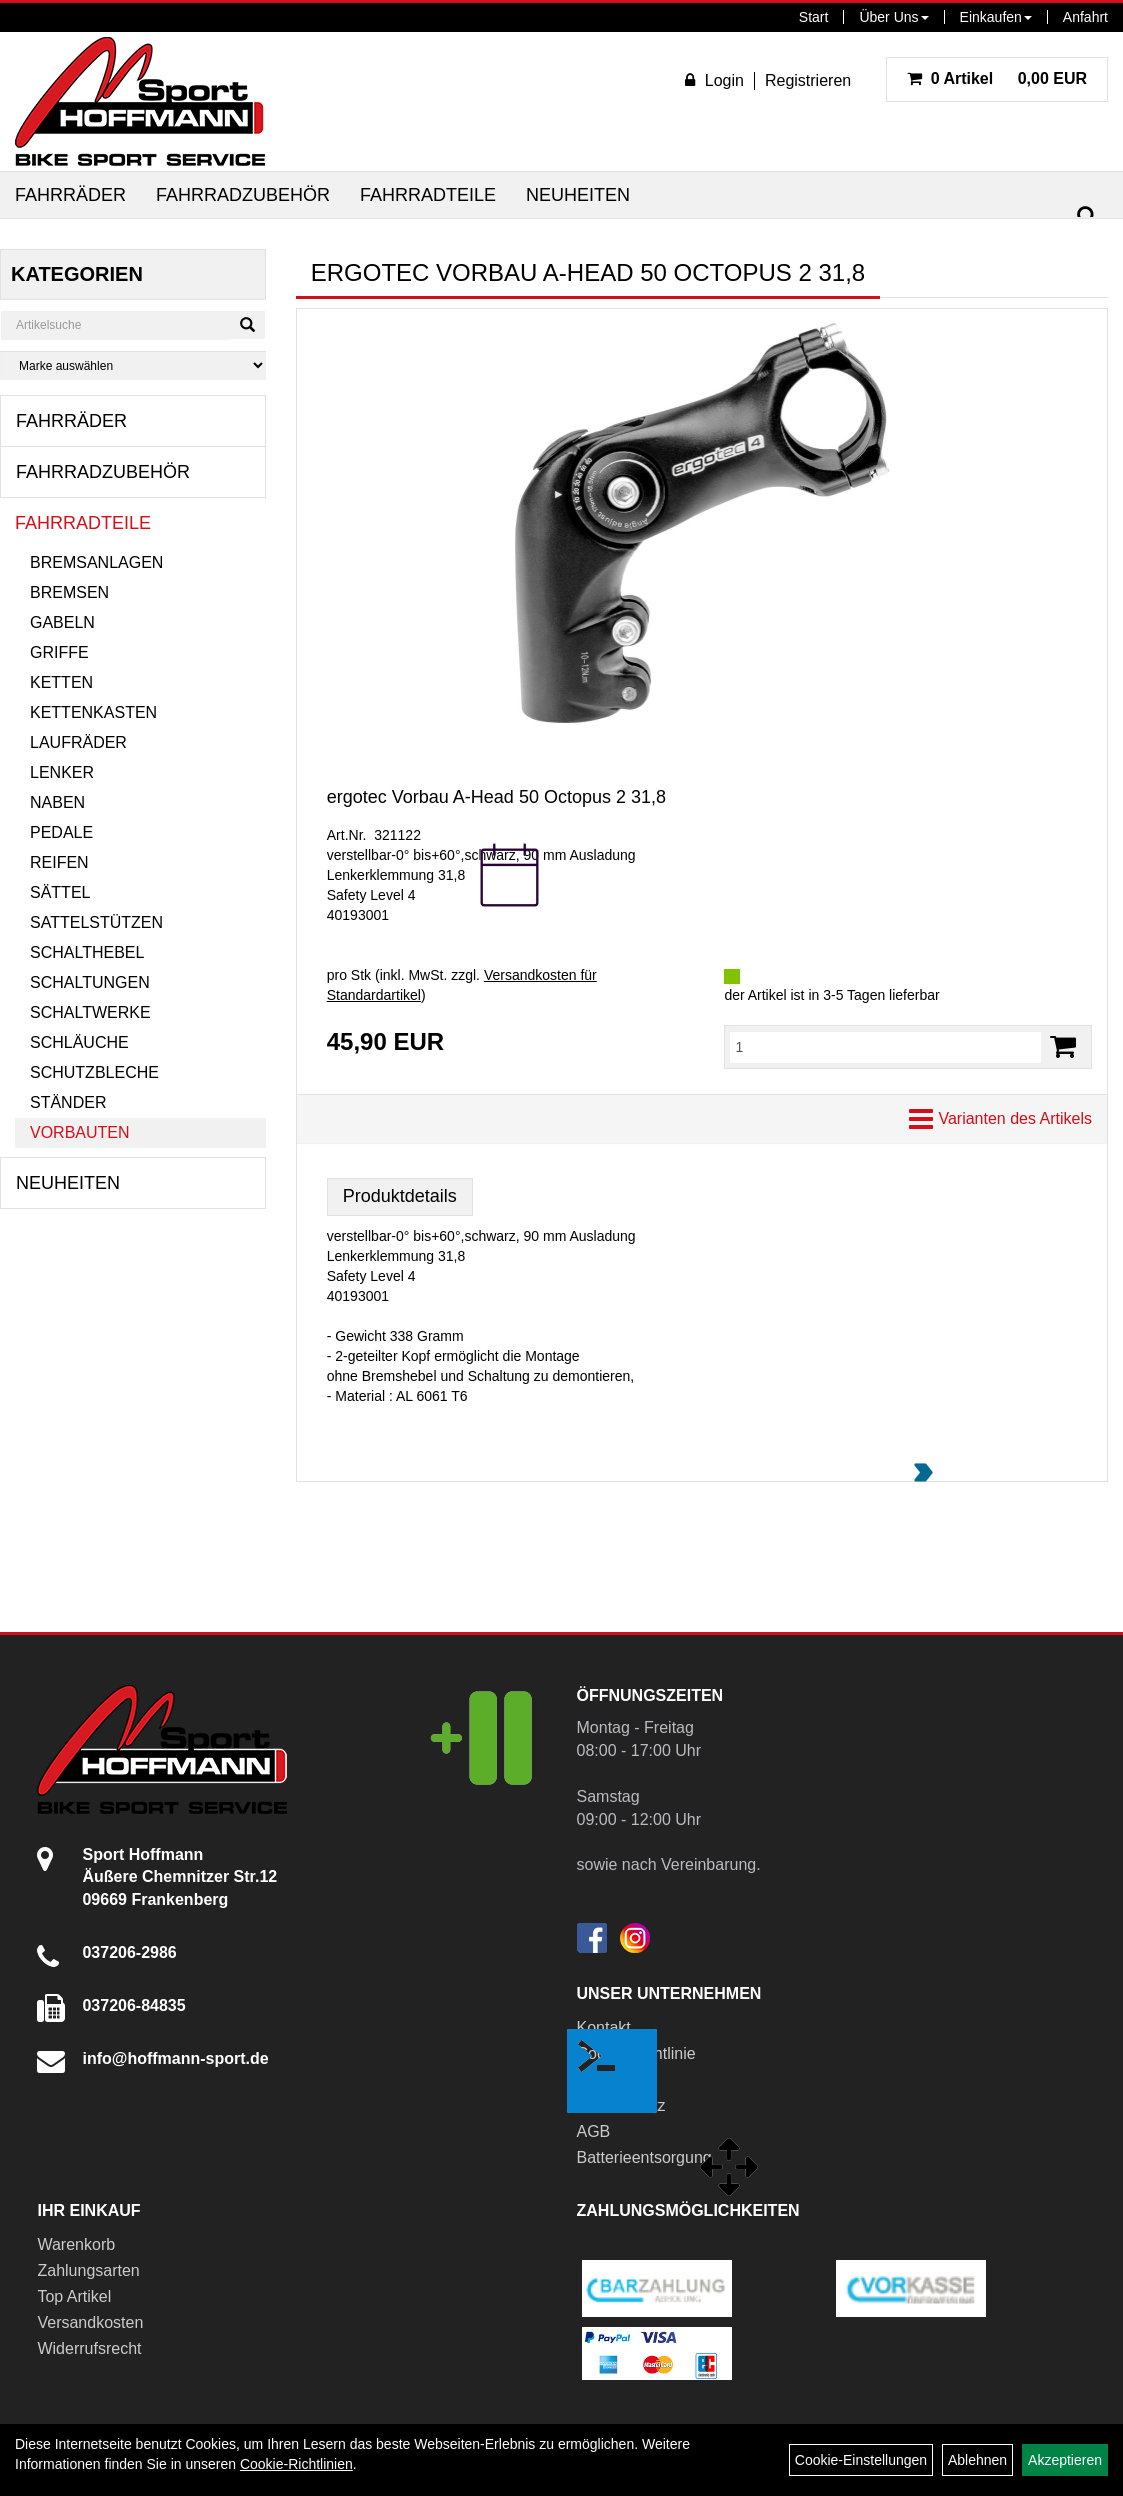  Describe the element at coordinates (923, 1472) in the screenshot. I see `navigate to the next item or step` at that location.